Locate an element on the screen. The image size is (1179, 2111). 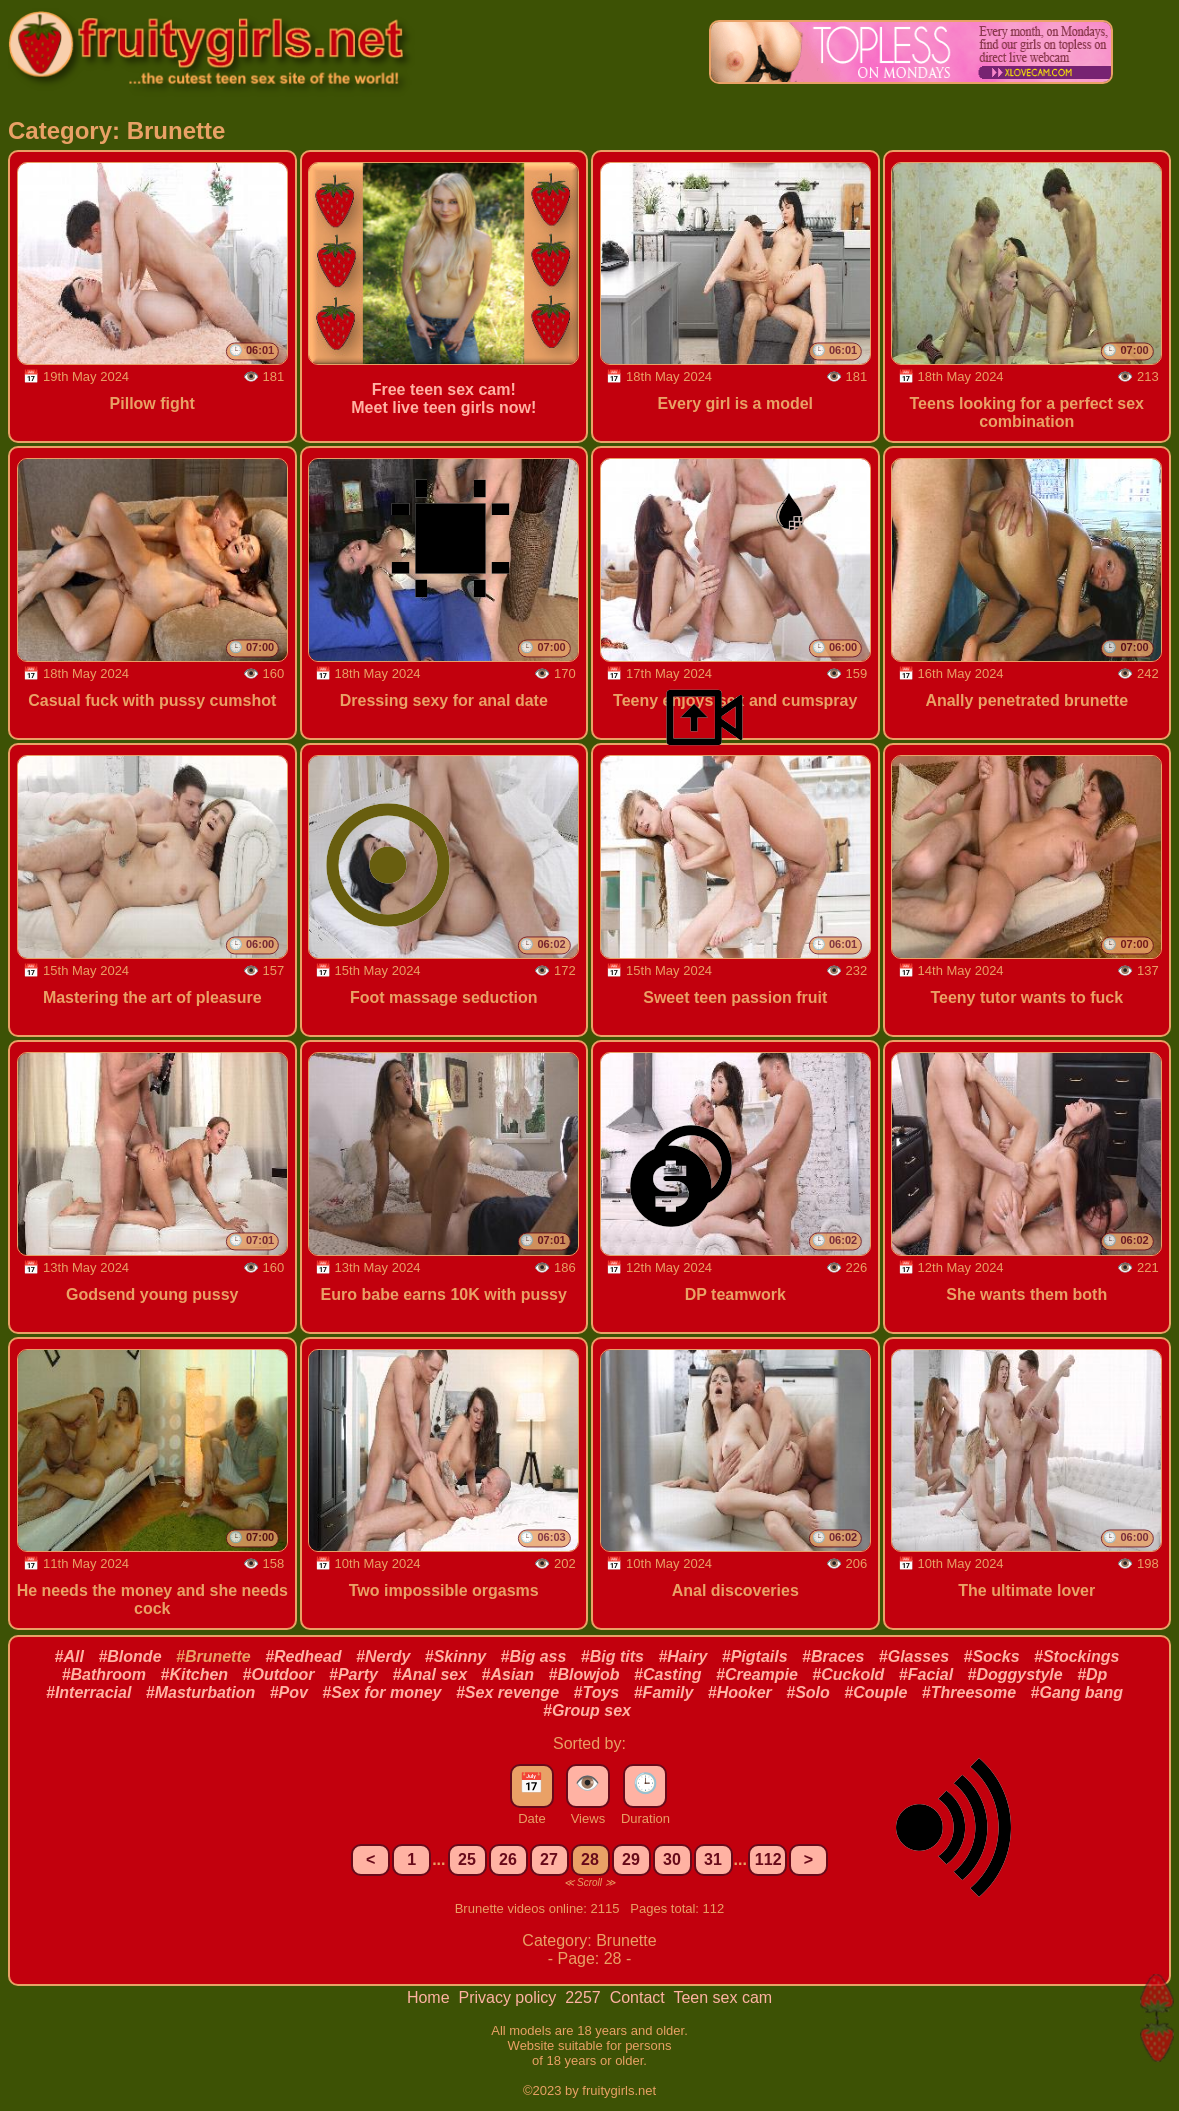
Apache NiFi application logo is located at coordinates (789, 511).